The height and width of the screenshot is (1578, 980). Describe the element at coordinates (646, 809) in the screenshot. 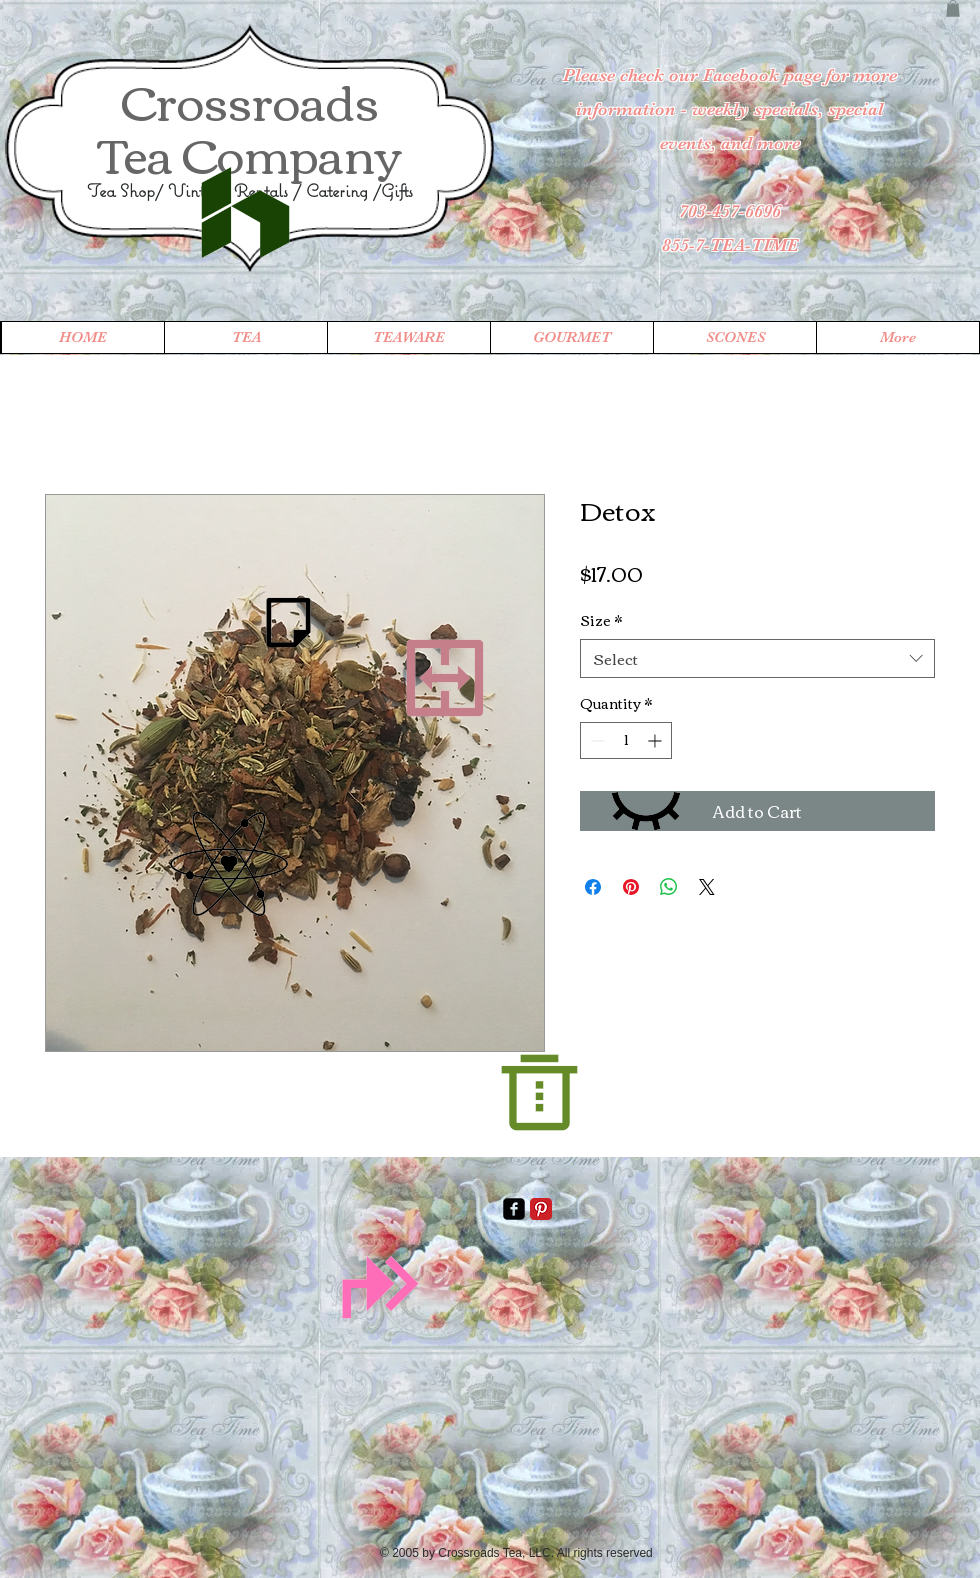

I see `hide password or sensitive content` at that location.